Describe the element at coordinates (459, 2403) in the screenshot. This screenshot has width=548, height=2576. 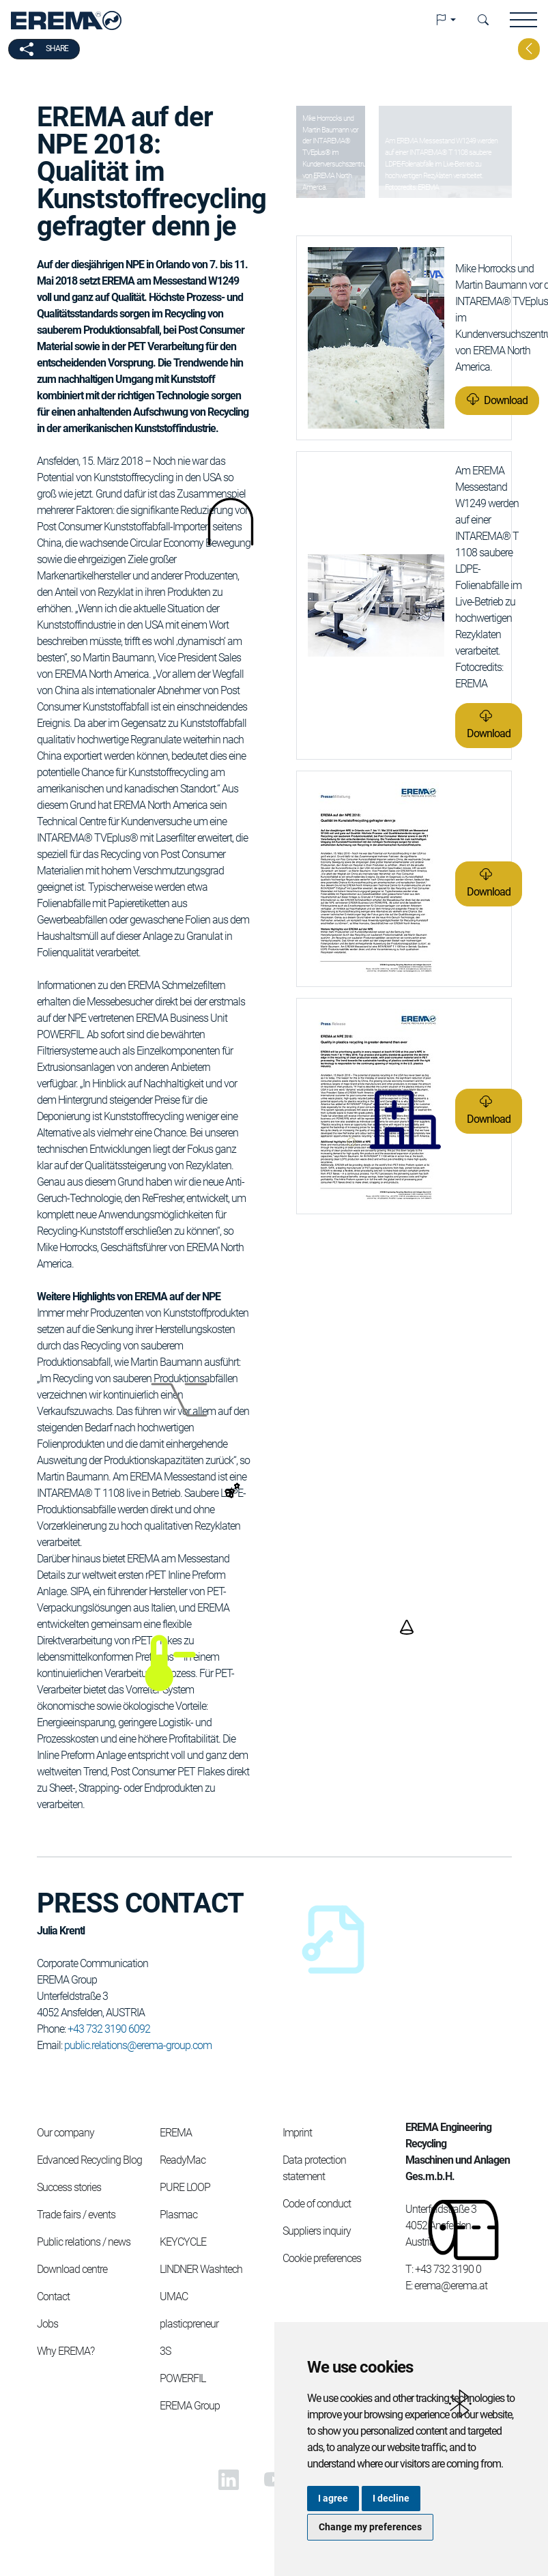
I see `indicates an active bluetooth connection` at that location.